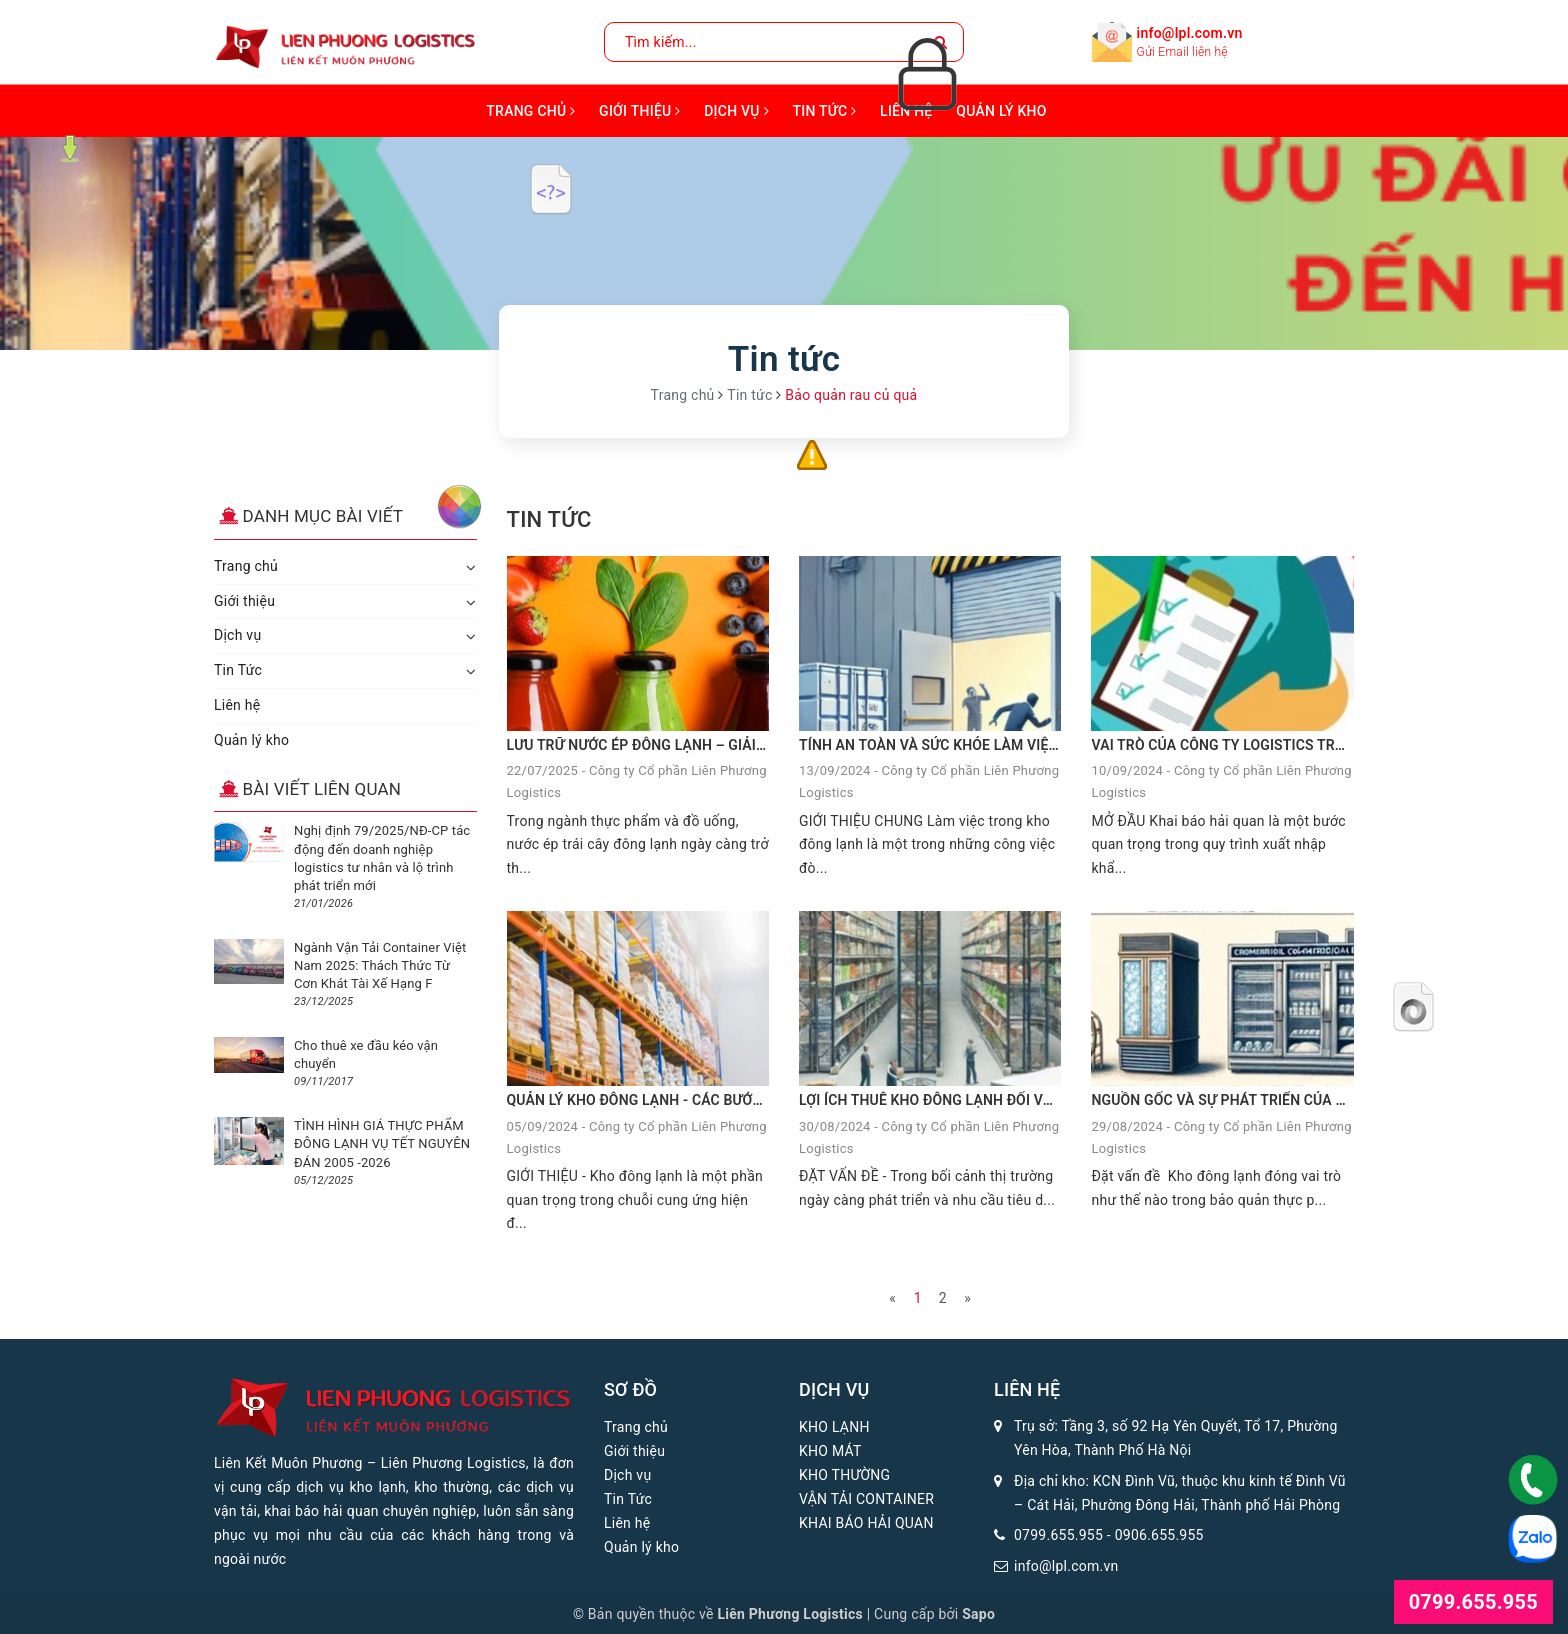 The height and width of the screenshot is (1634, 1568). Describe the element at coordinates (459, 506) in the screenshot. I see `open color management settings` at that location.